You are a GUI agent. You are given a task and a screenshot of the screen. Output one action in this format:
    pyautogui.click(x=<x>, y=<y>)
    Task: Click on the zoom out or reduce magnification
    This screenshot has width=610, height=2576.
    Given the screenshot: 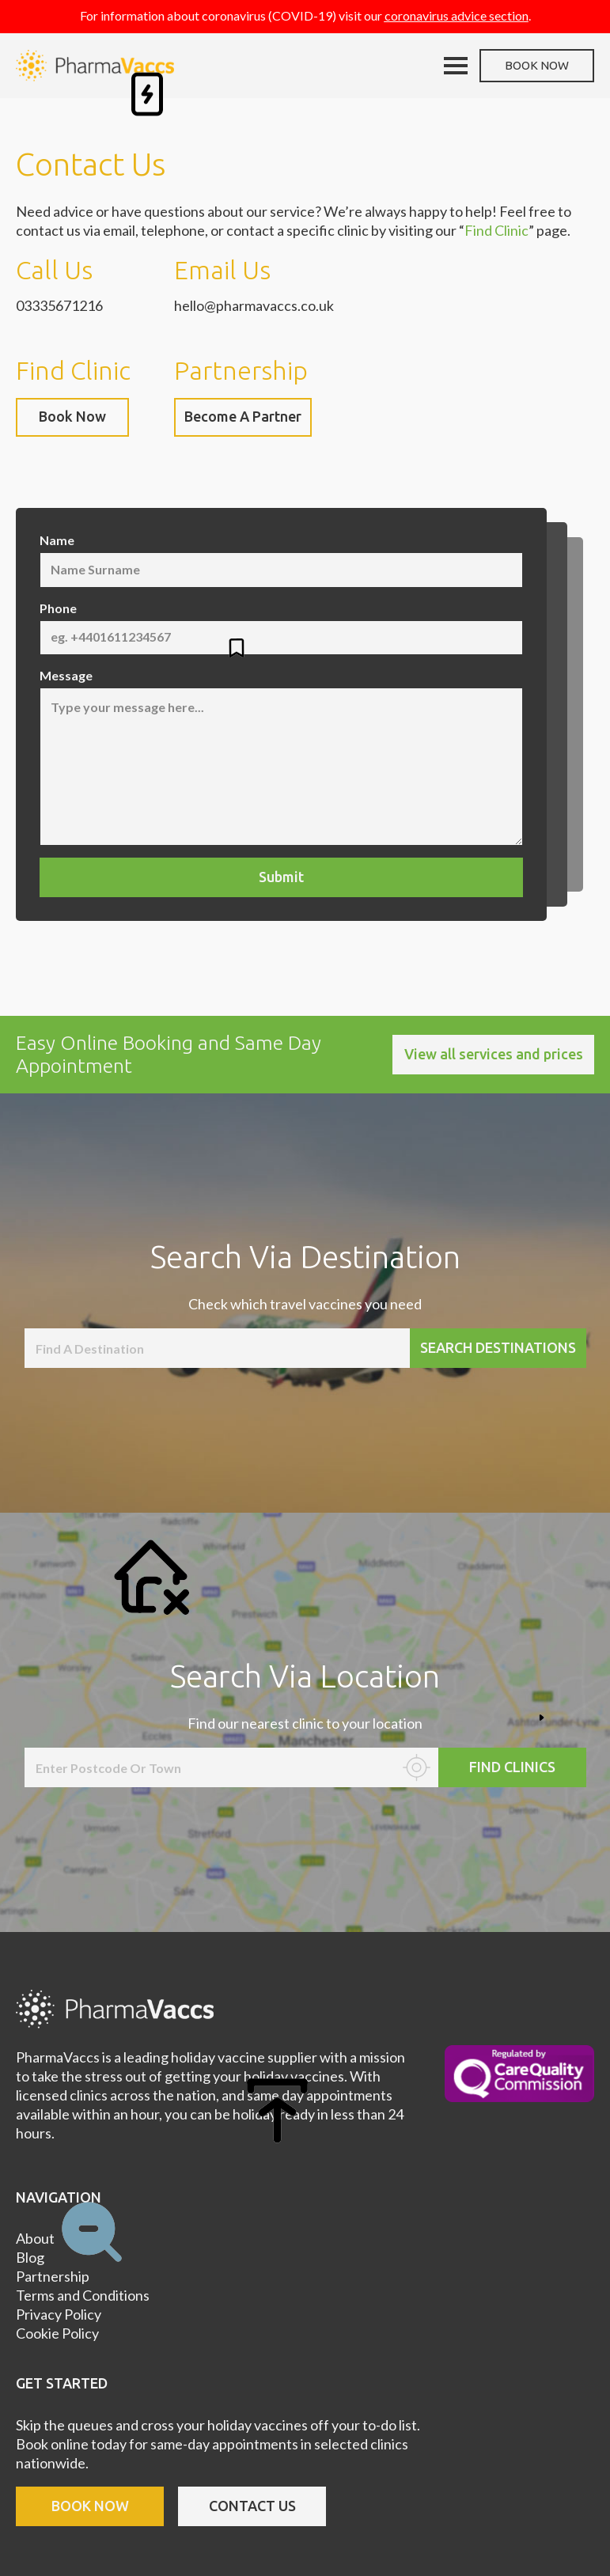 What is the action you would take?
    pyautogui.click(x=92, y=2232)
    